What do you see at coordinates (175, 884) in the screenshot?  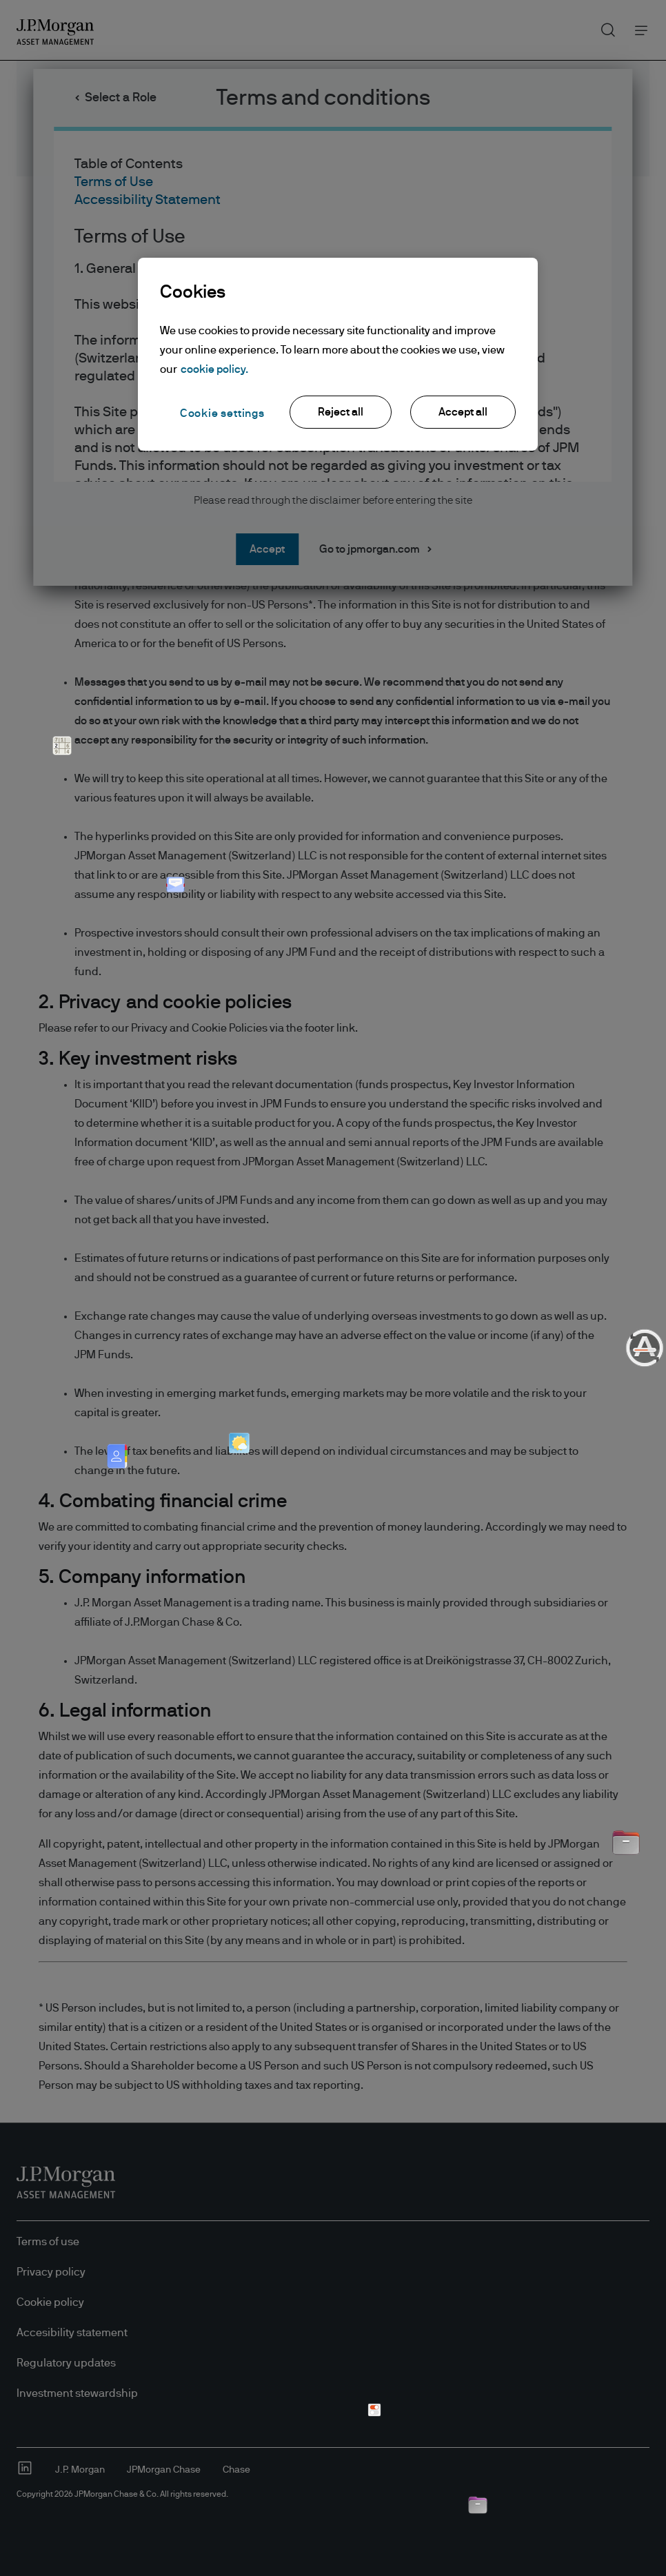 I see `open the mail application` at bounding box center [175, 884].